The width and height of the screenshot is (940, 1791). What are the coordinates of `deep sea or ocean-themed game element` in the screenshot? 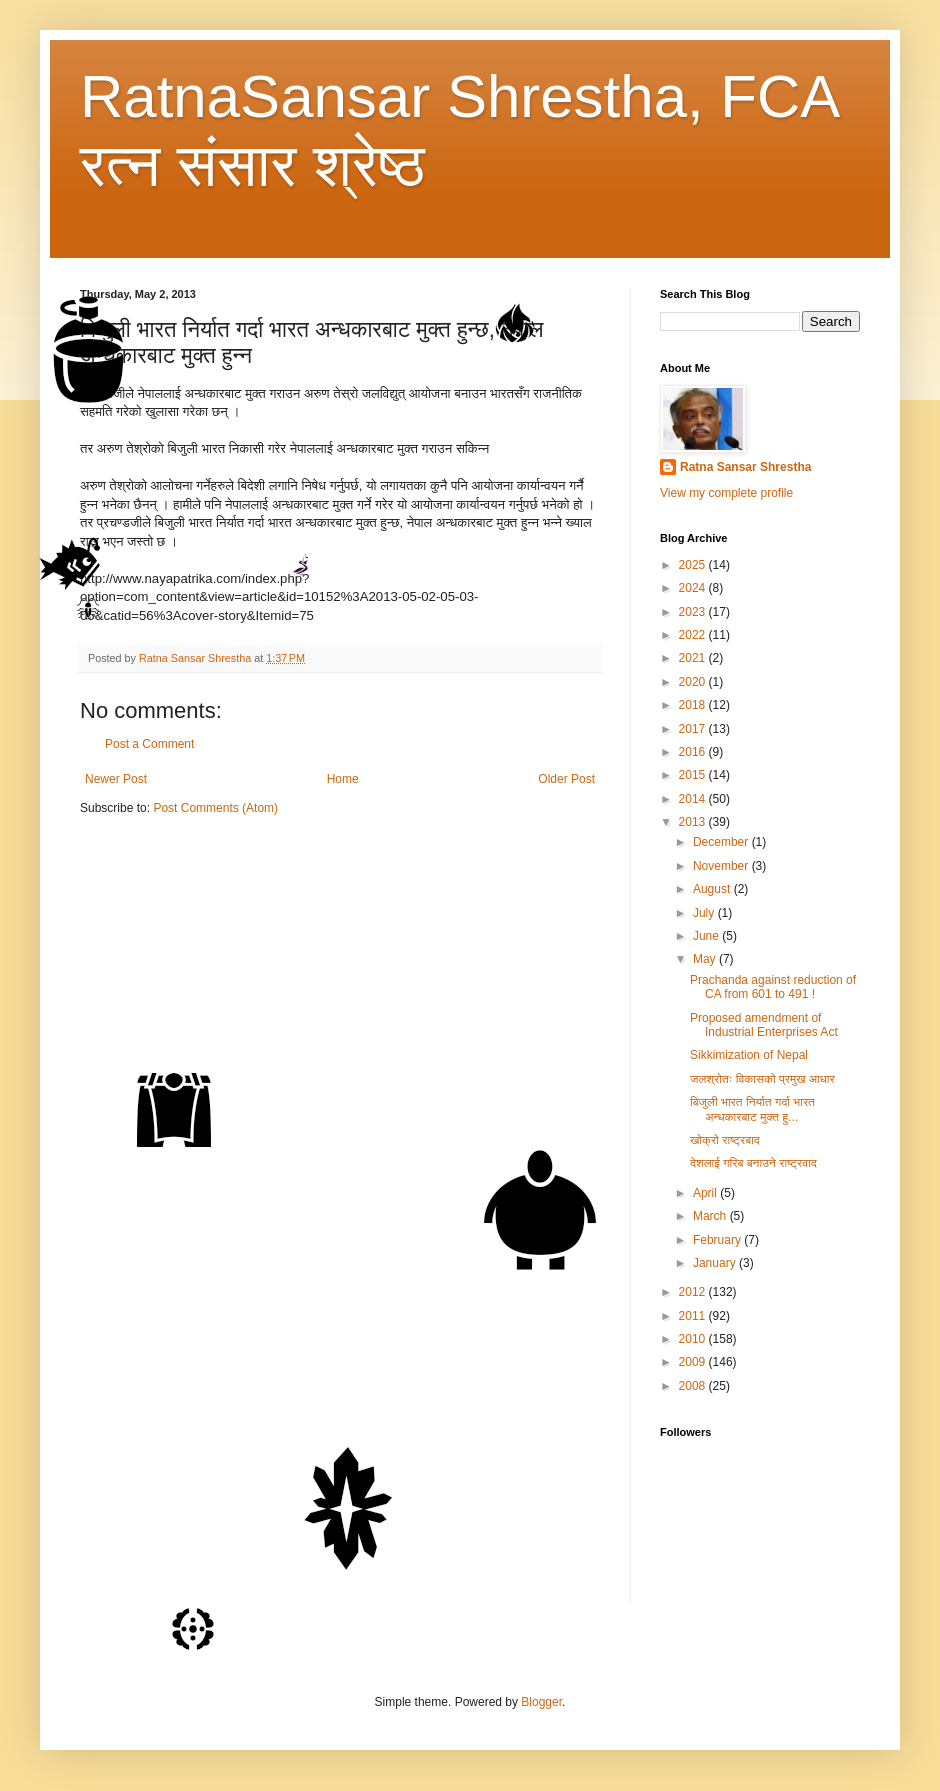 It's located at (69, 563).